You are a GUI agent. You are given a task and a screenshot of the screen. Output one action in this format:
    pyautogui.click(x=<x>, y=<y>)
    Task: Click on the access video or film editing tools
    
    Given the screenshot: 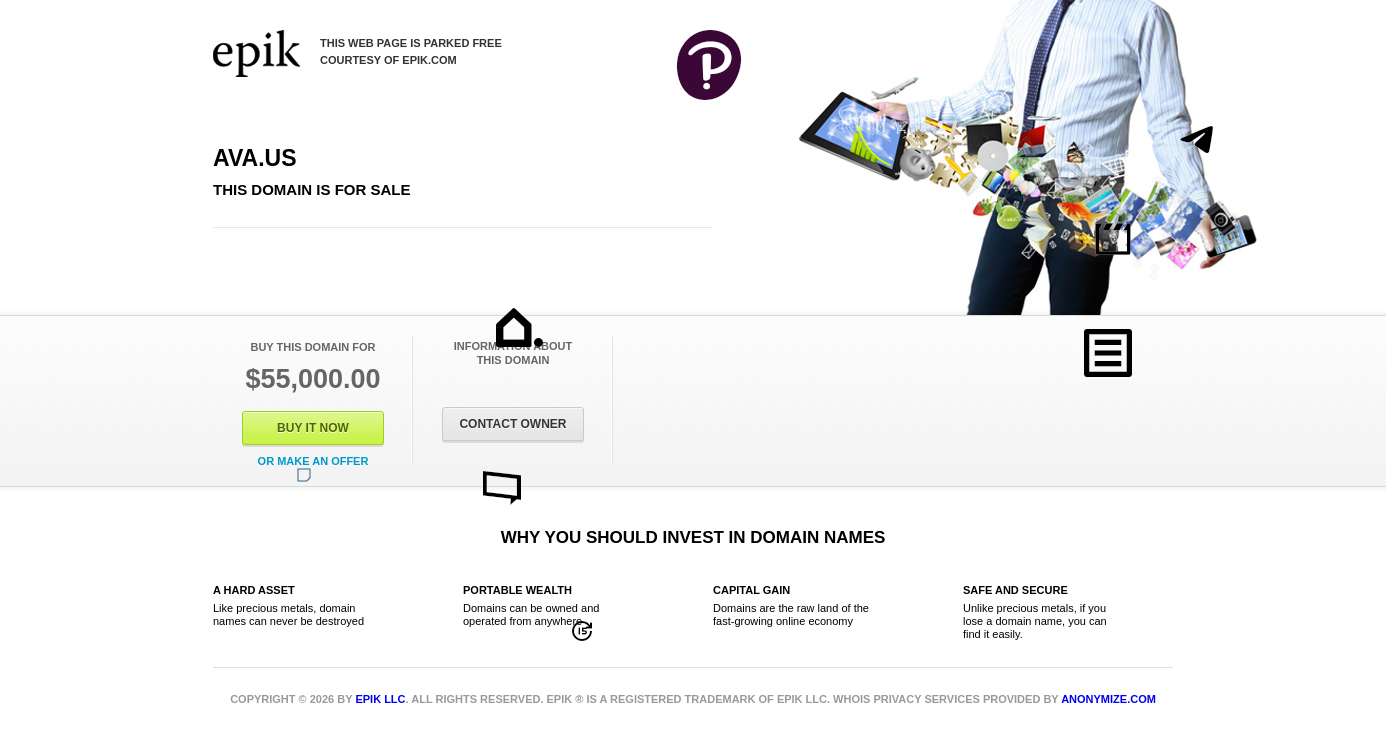 What is the action you would take?
    pyautogui.click(x=1113, y=239)
    